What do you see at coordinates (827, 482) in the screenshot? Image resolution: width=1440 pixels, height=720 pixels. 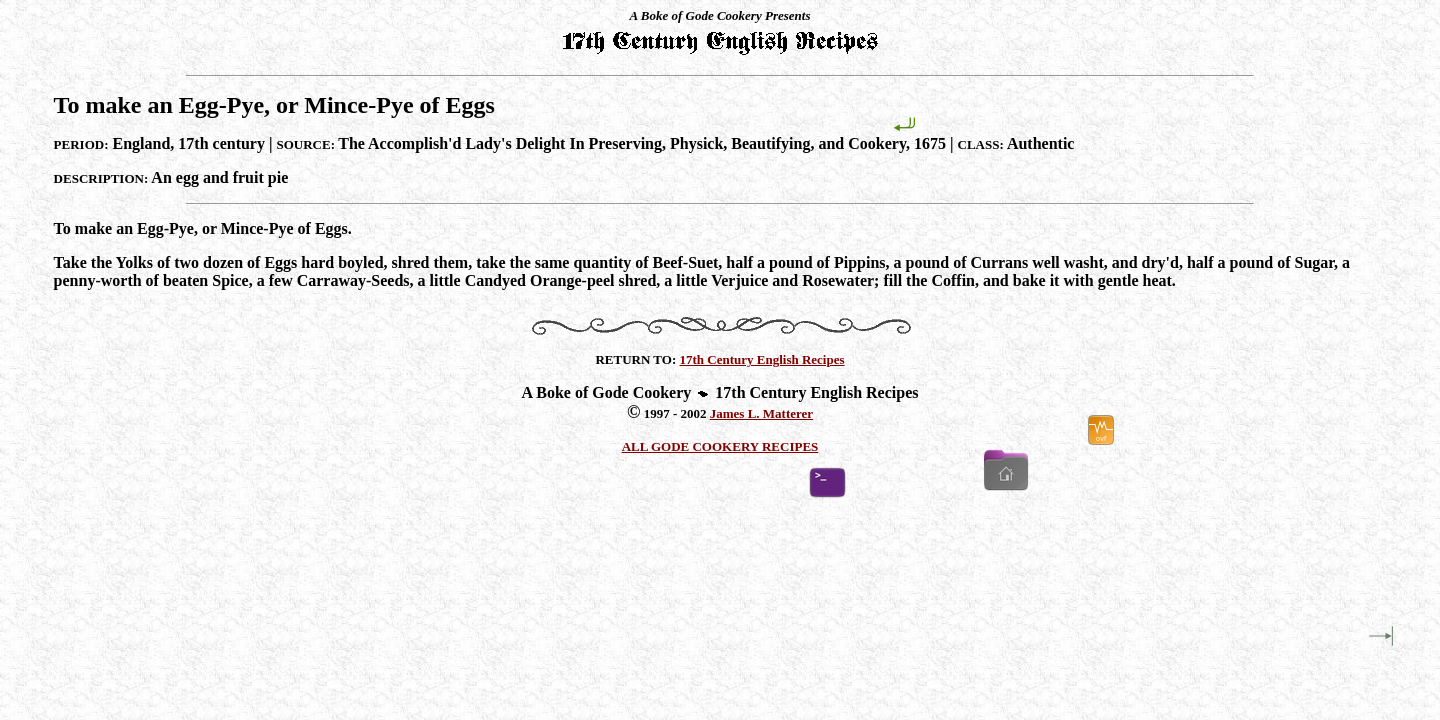 I see `open root terminal with administrator privileges` at bounding box center [827, 482].